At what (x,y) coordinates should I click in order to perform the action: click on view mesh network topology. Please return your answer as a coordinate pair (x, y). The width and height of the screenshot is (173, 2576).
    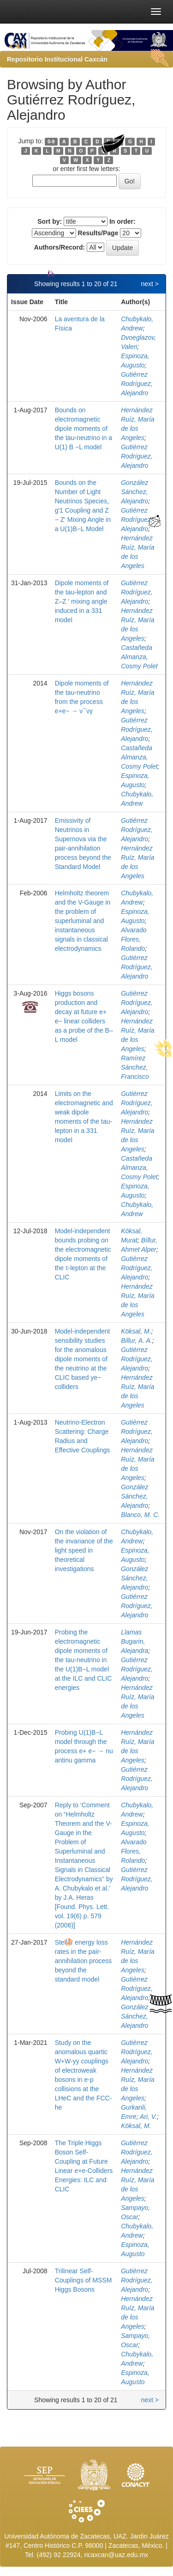
    Looking at the image, I should click on (155, 521).